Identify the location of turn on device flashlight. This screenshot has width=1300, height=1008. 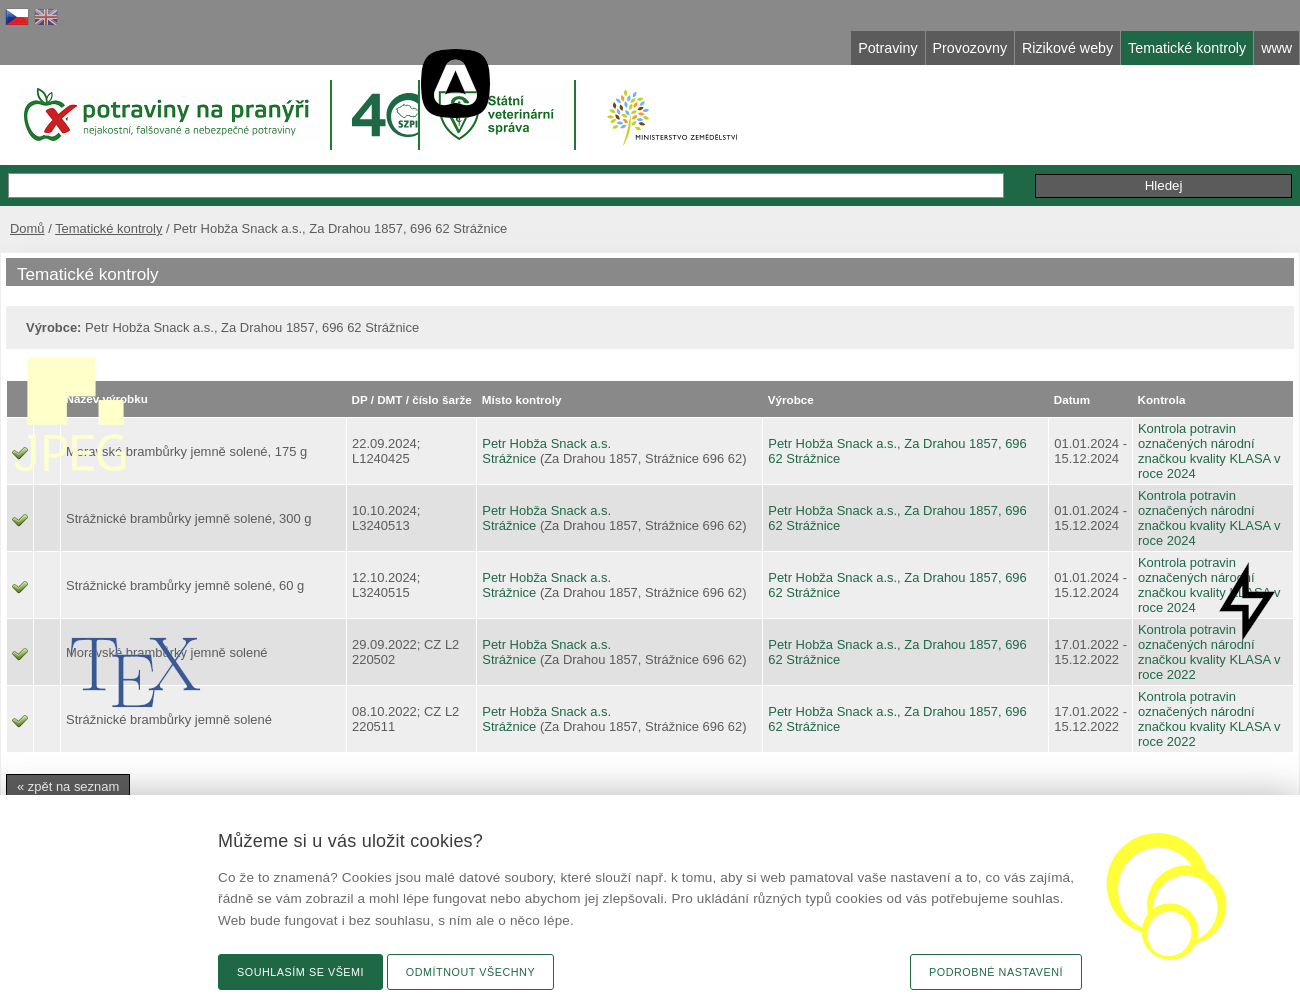
(1245, 601).